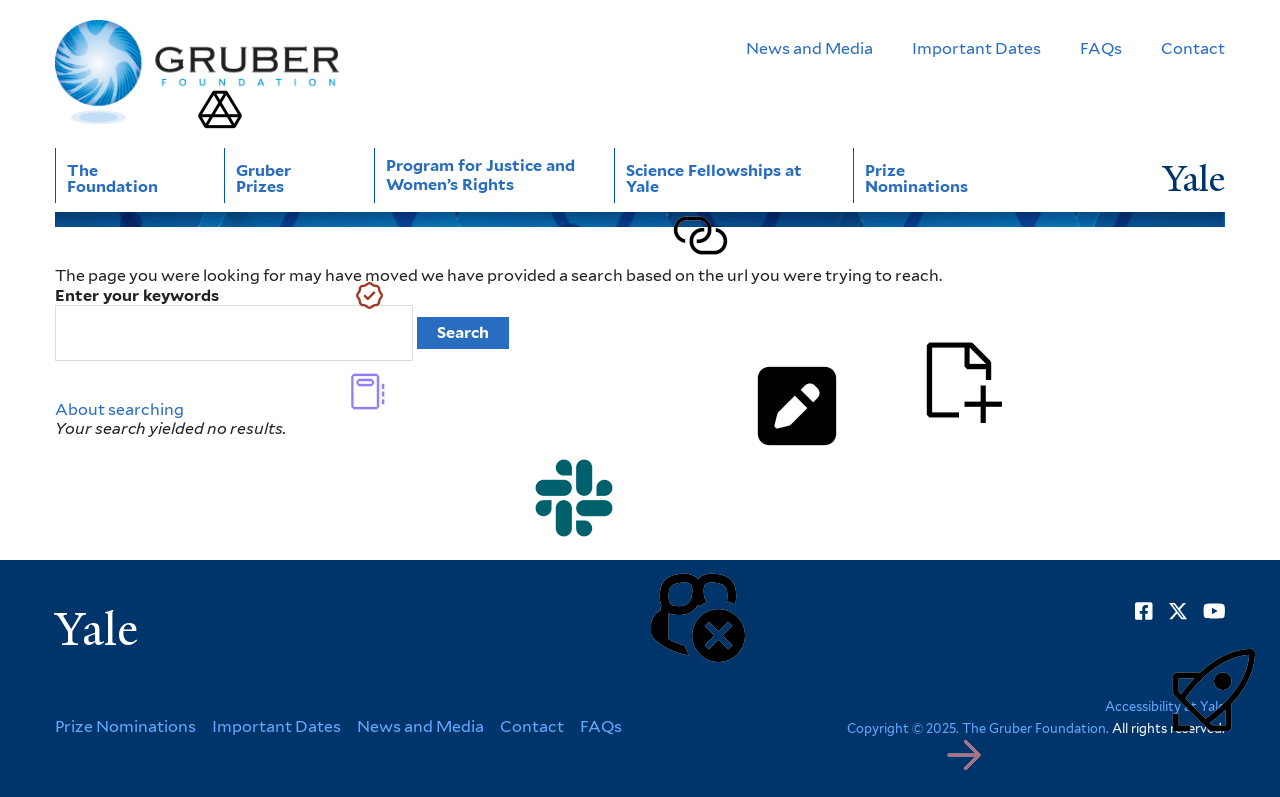  Describe the element at coordinates (700, 235) in the screenshot. I see `insert or create a hyperlink` at that location.